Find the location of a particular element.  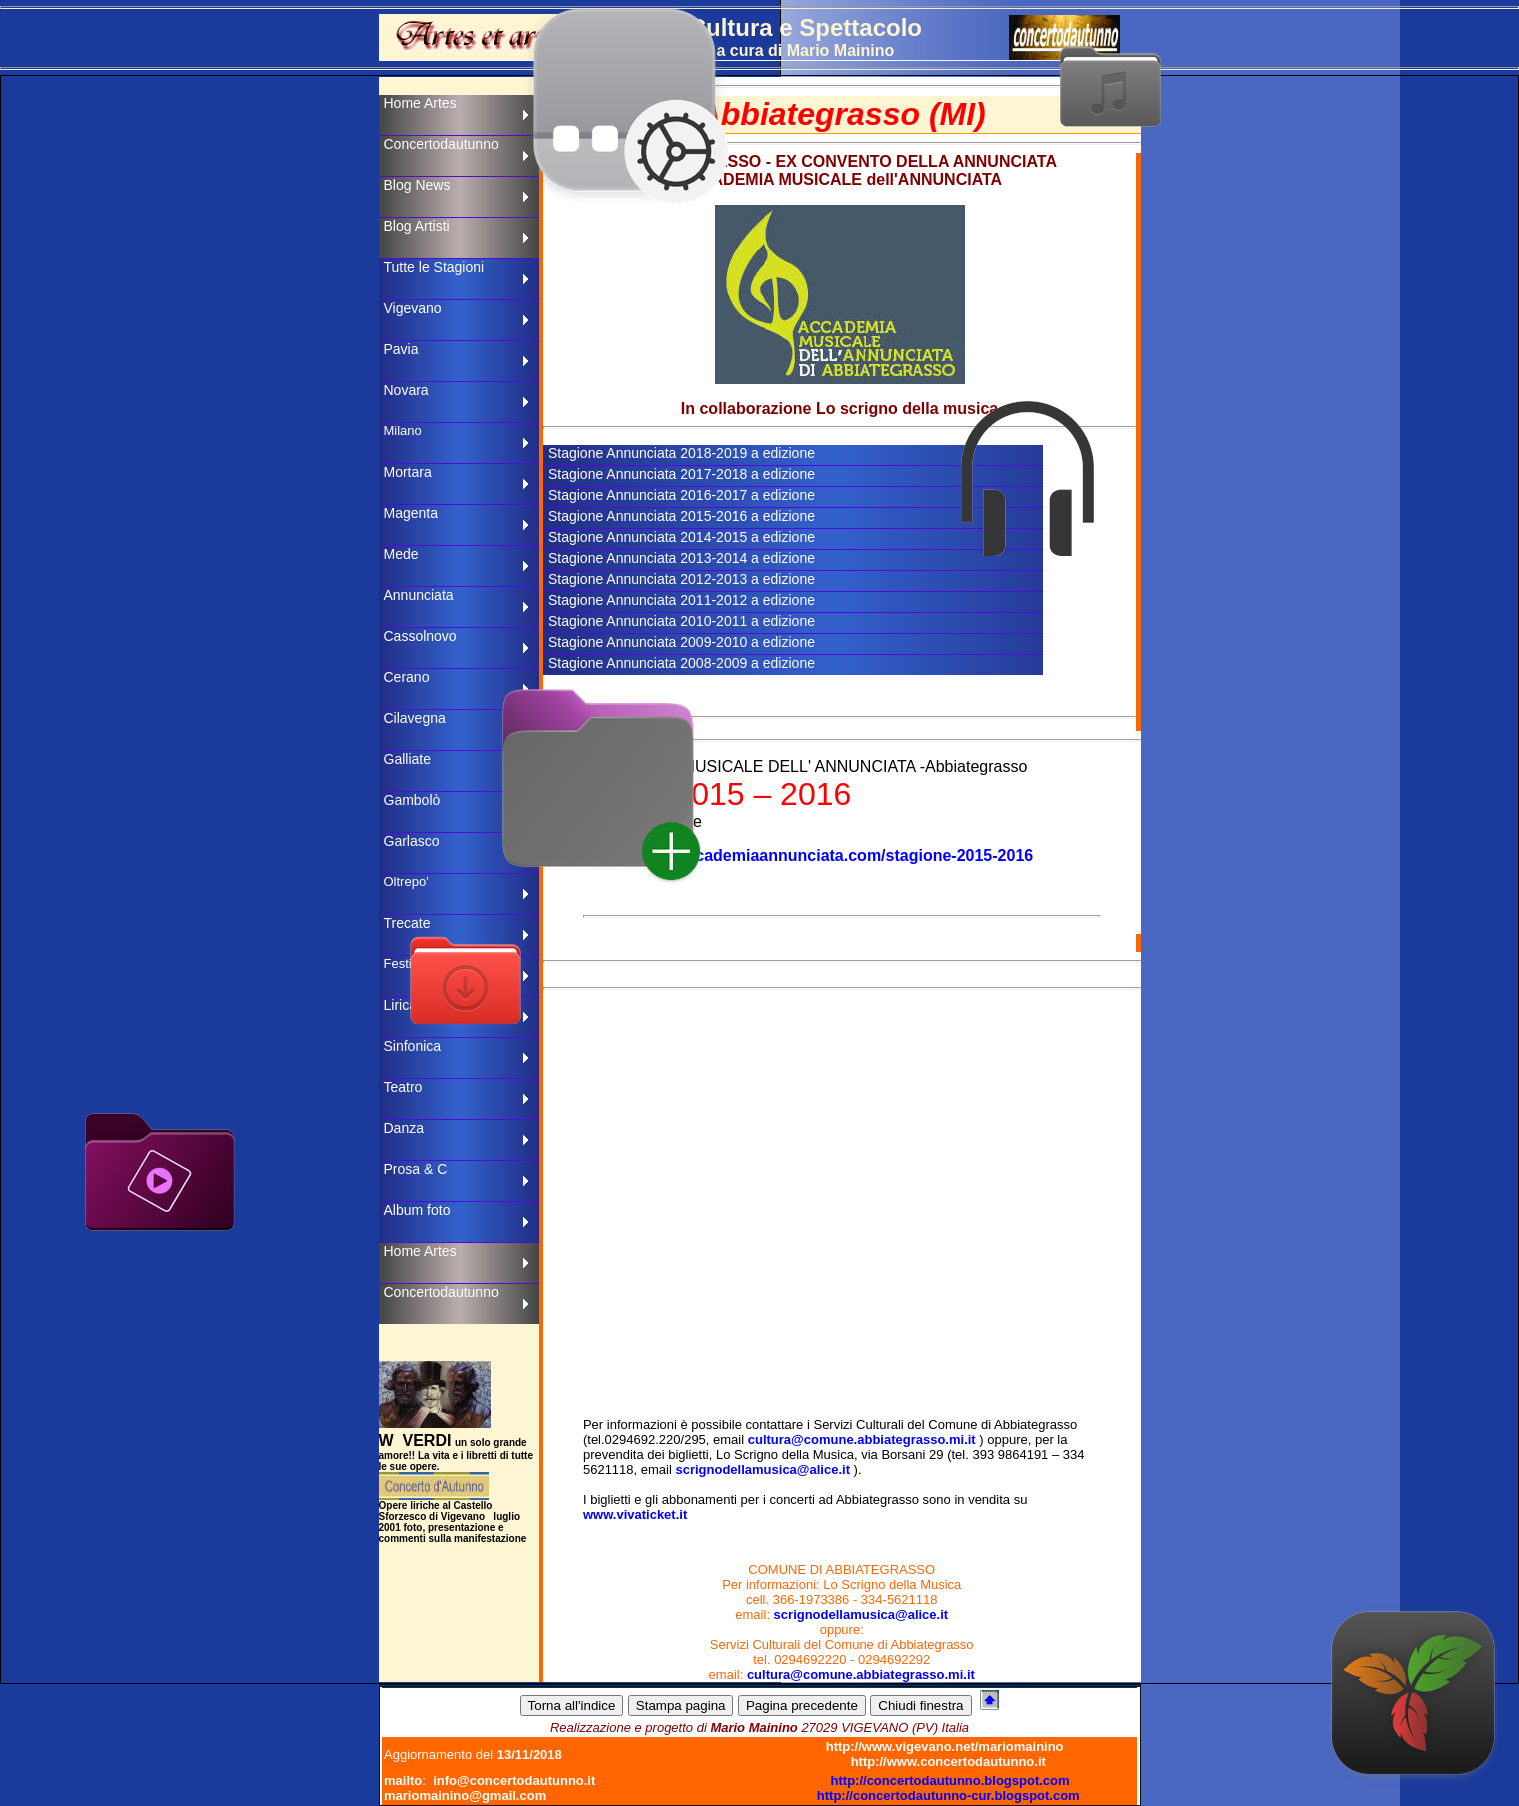

configure xfce panel layout and profiles is located at coordinates (626, 103).